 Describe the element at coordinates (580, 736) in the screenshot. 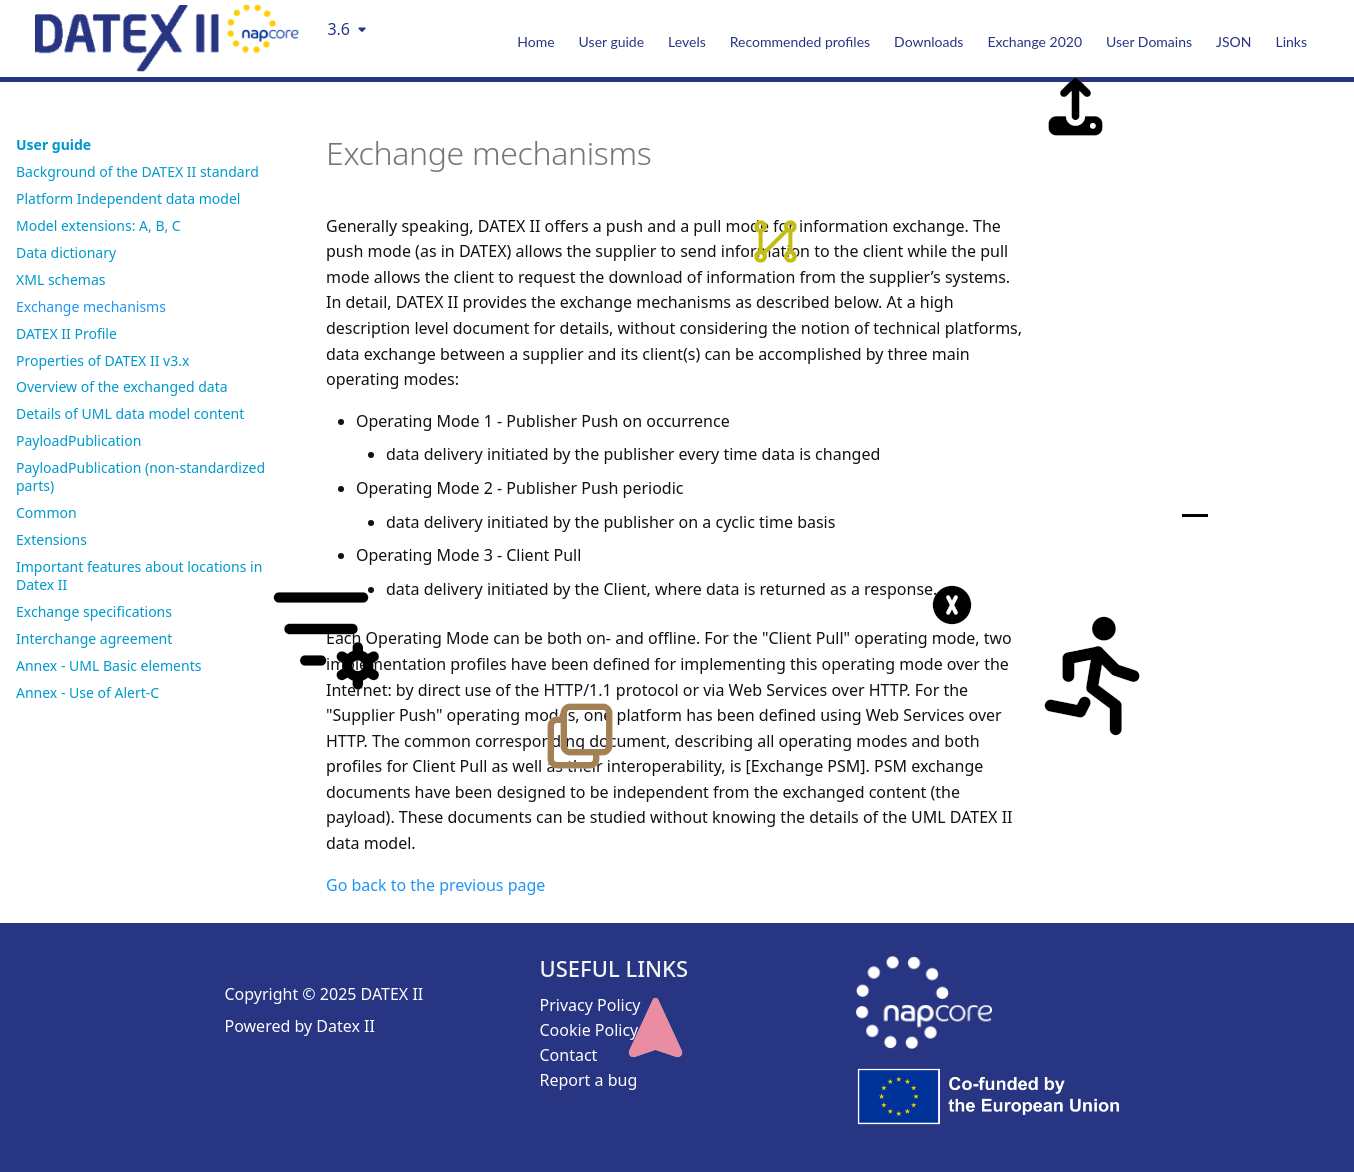

I see `view multiple items or layers` at that location.